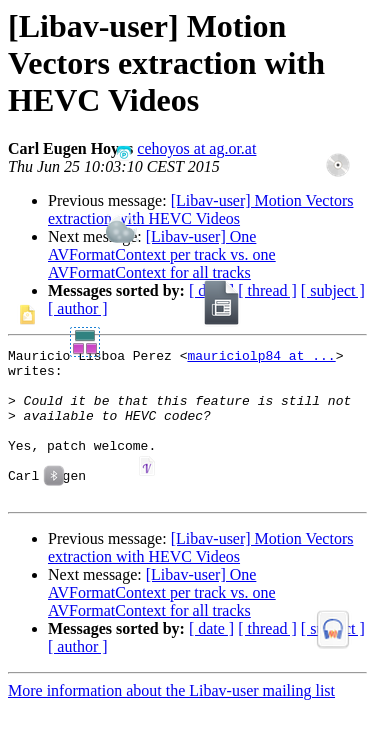  What do you see at coordinates (147, 466) in the screenshot?
I see `vala programming language source file` at bounding box center [147, 466].